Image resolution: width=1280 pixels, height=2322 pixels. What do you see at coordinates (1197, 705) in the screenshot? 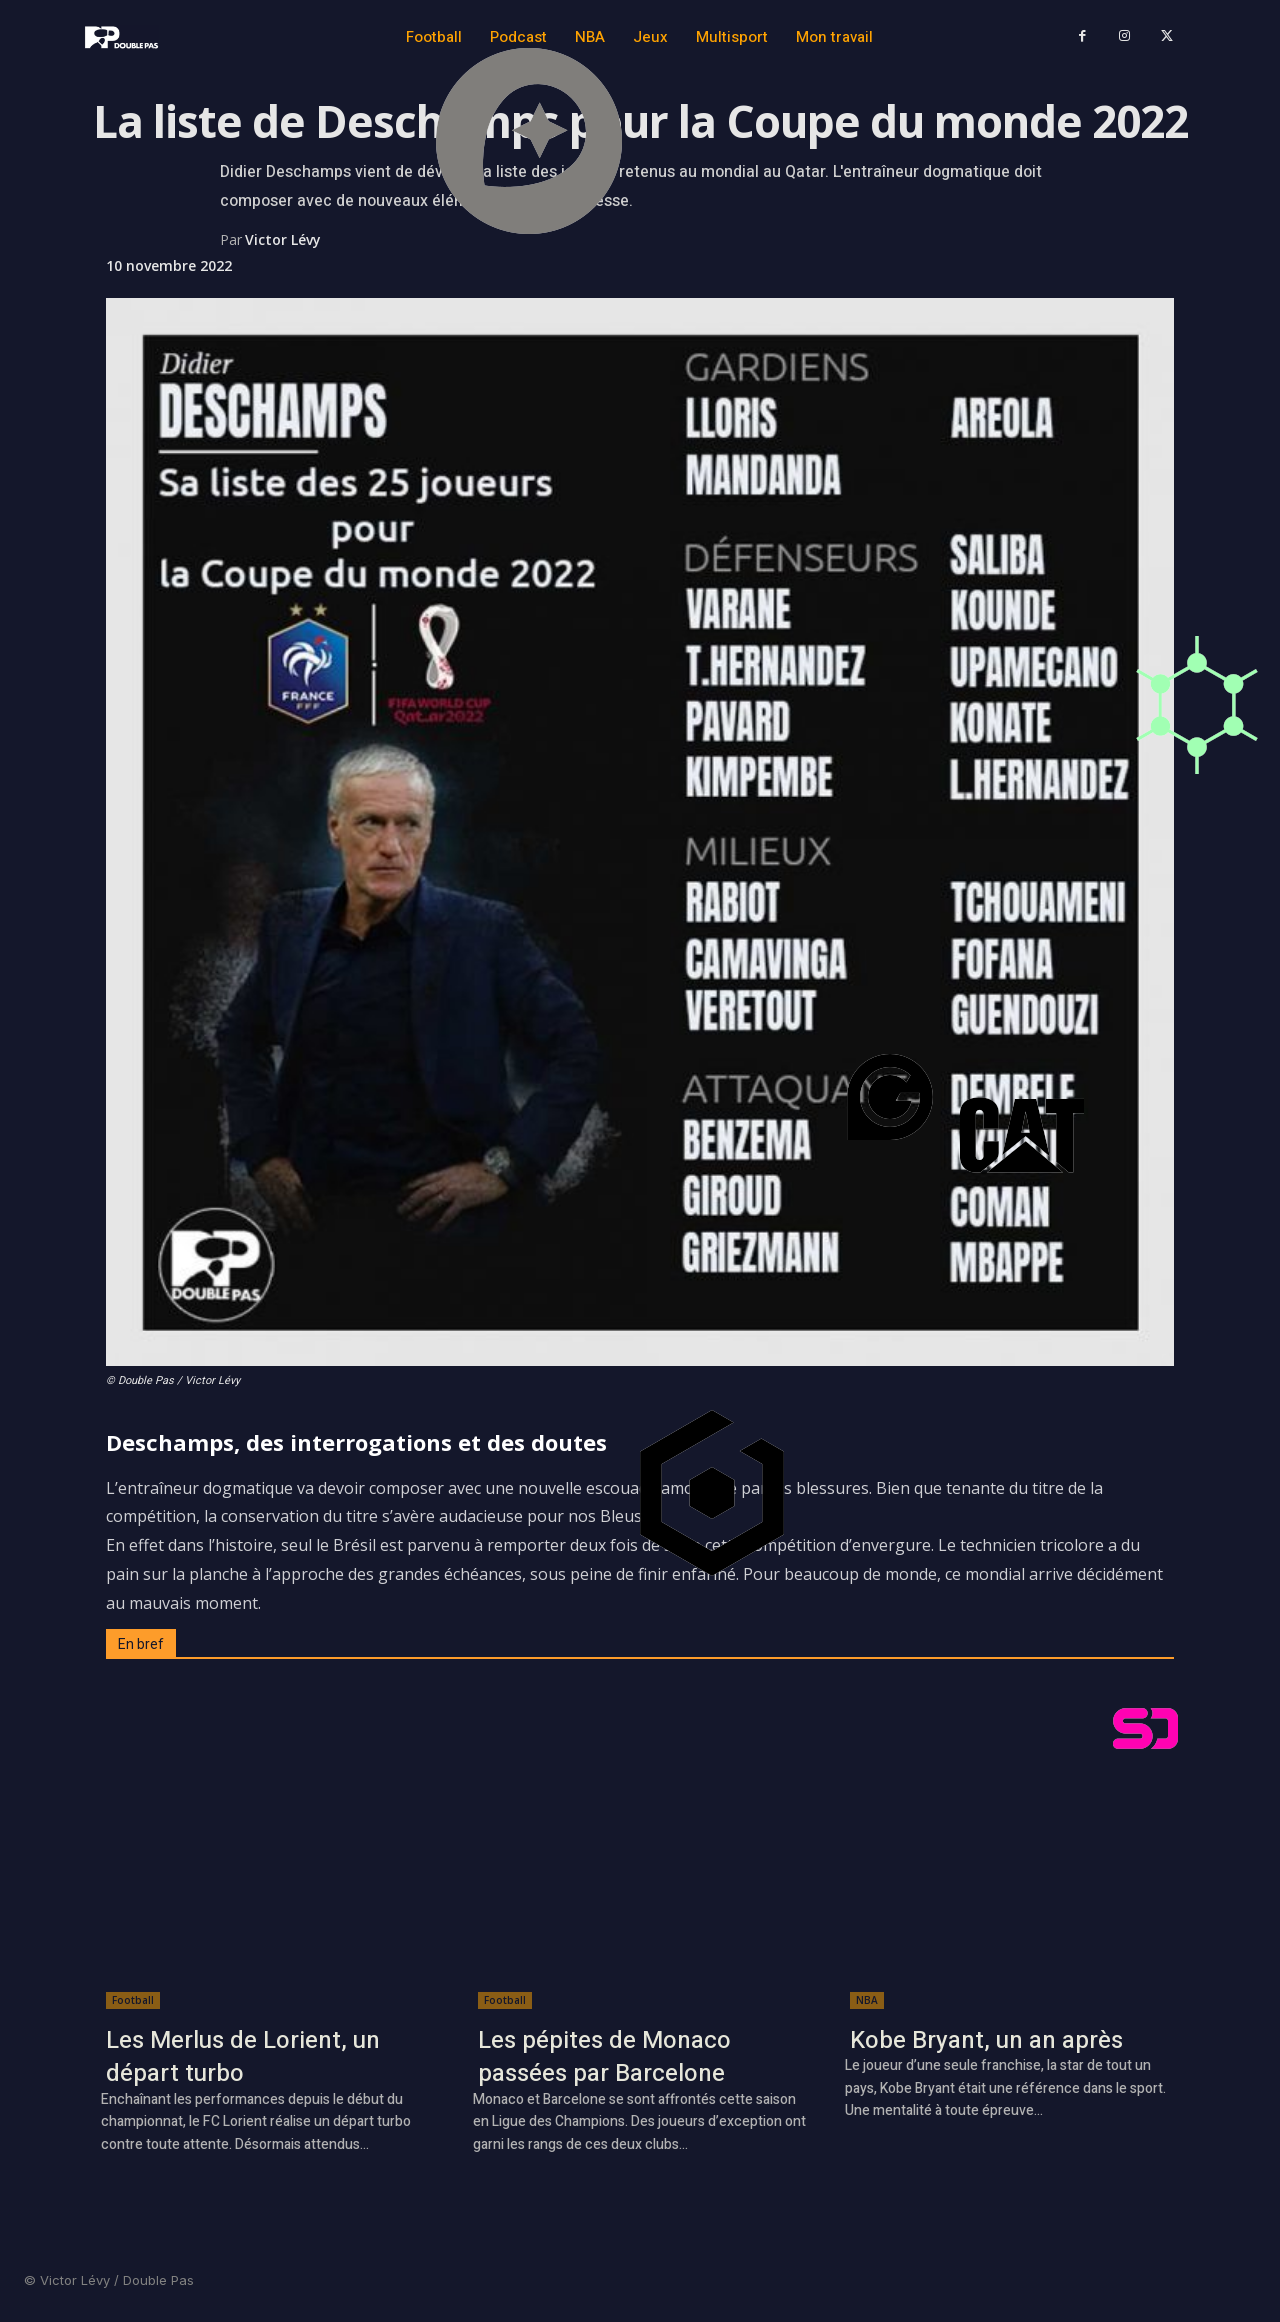
I see `GrapheneOS logo` at bounding box center [1197, 705].